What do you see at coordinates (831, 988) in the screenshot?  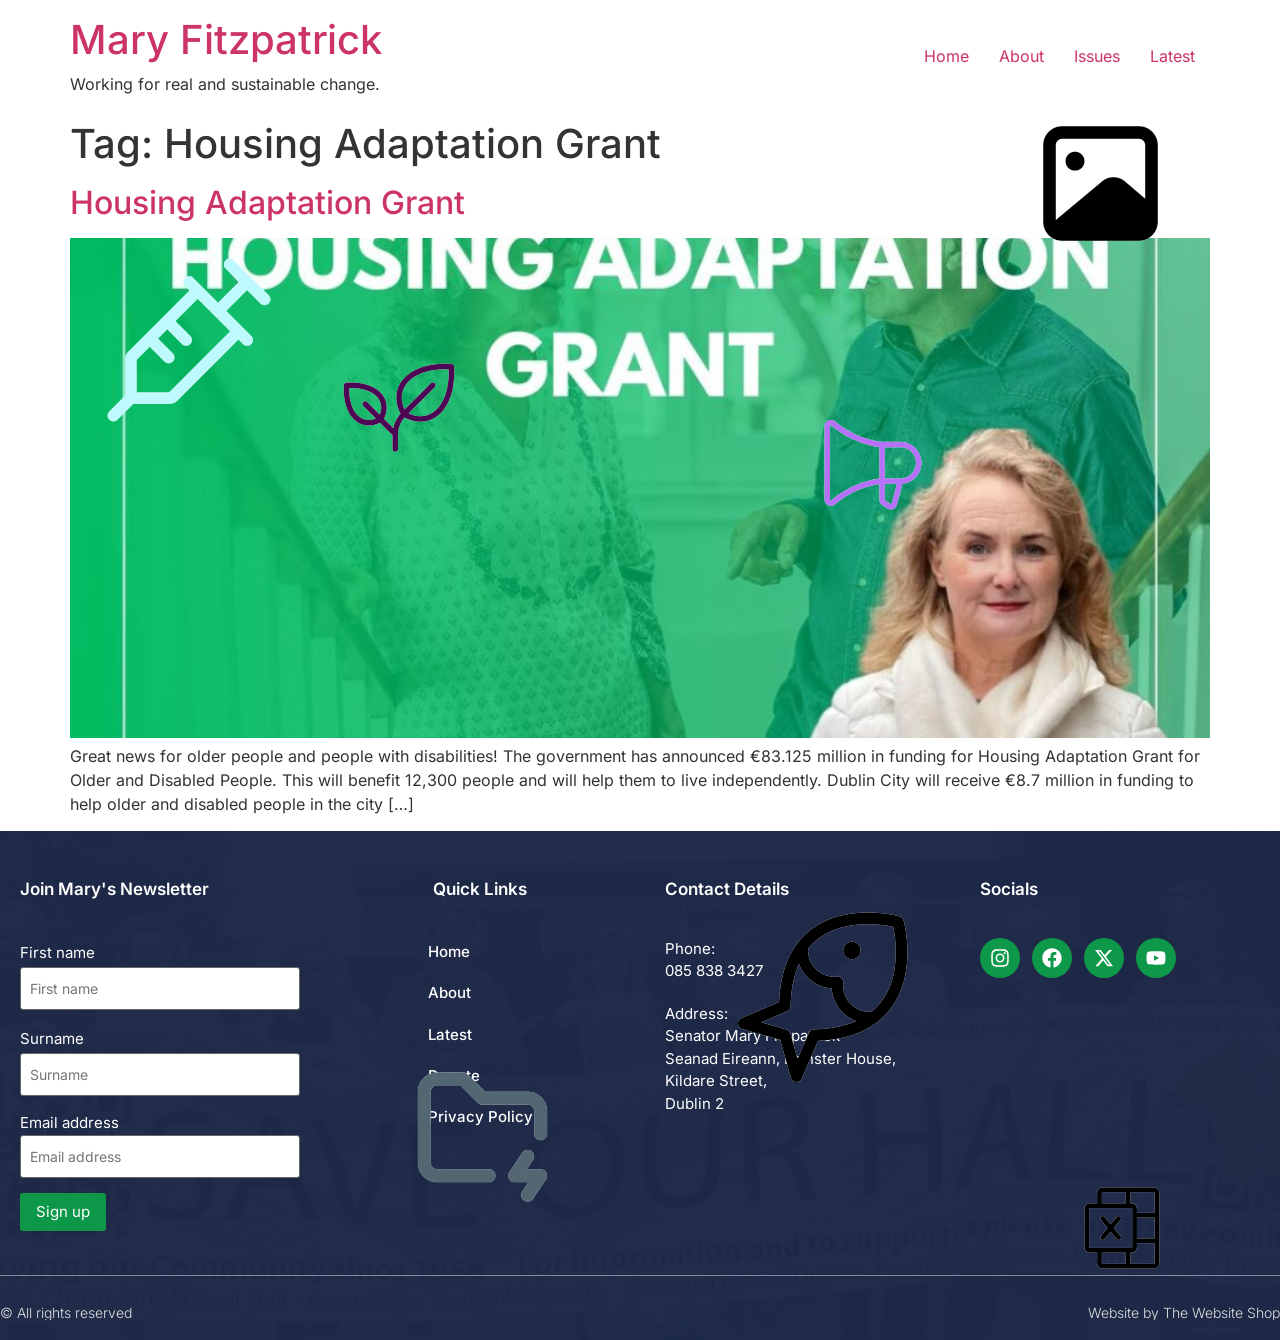 I see `indicates seafood or fish-related content` at bounding box center [831, 988].